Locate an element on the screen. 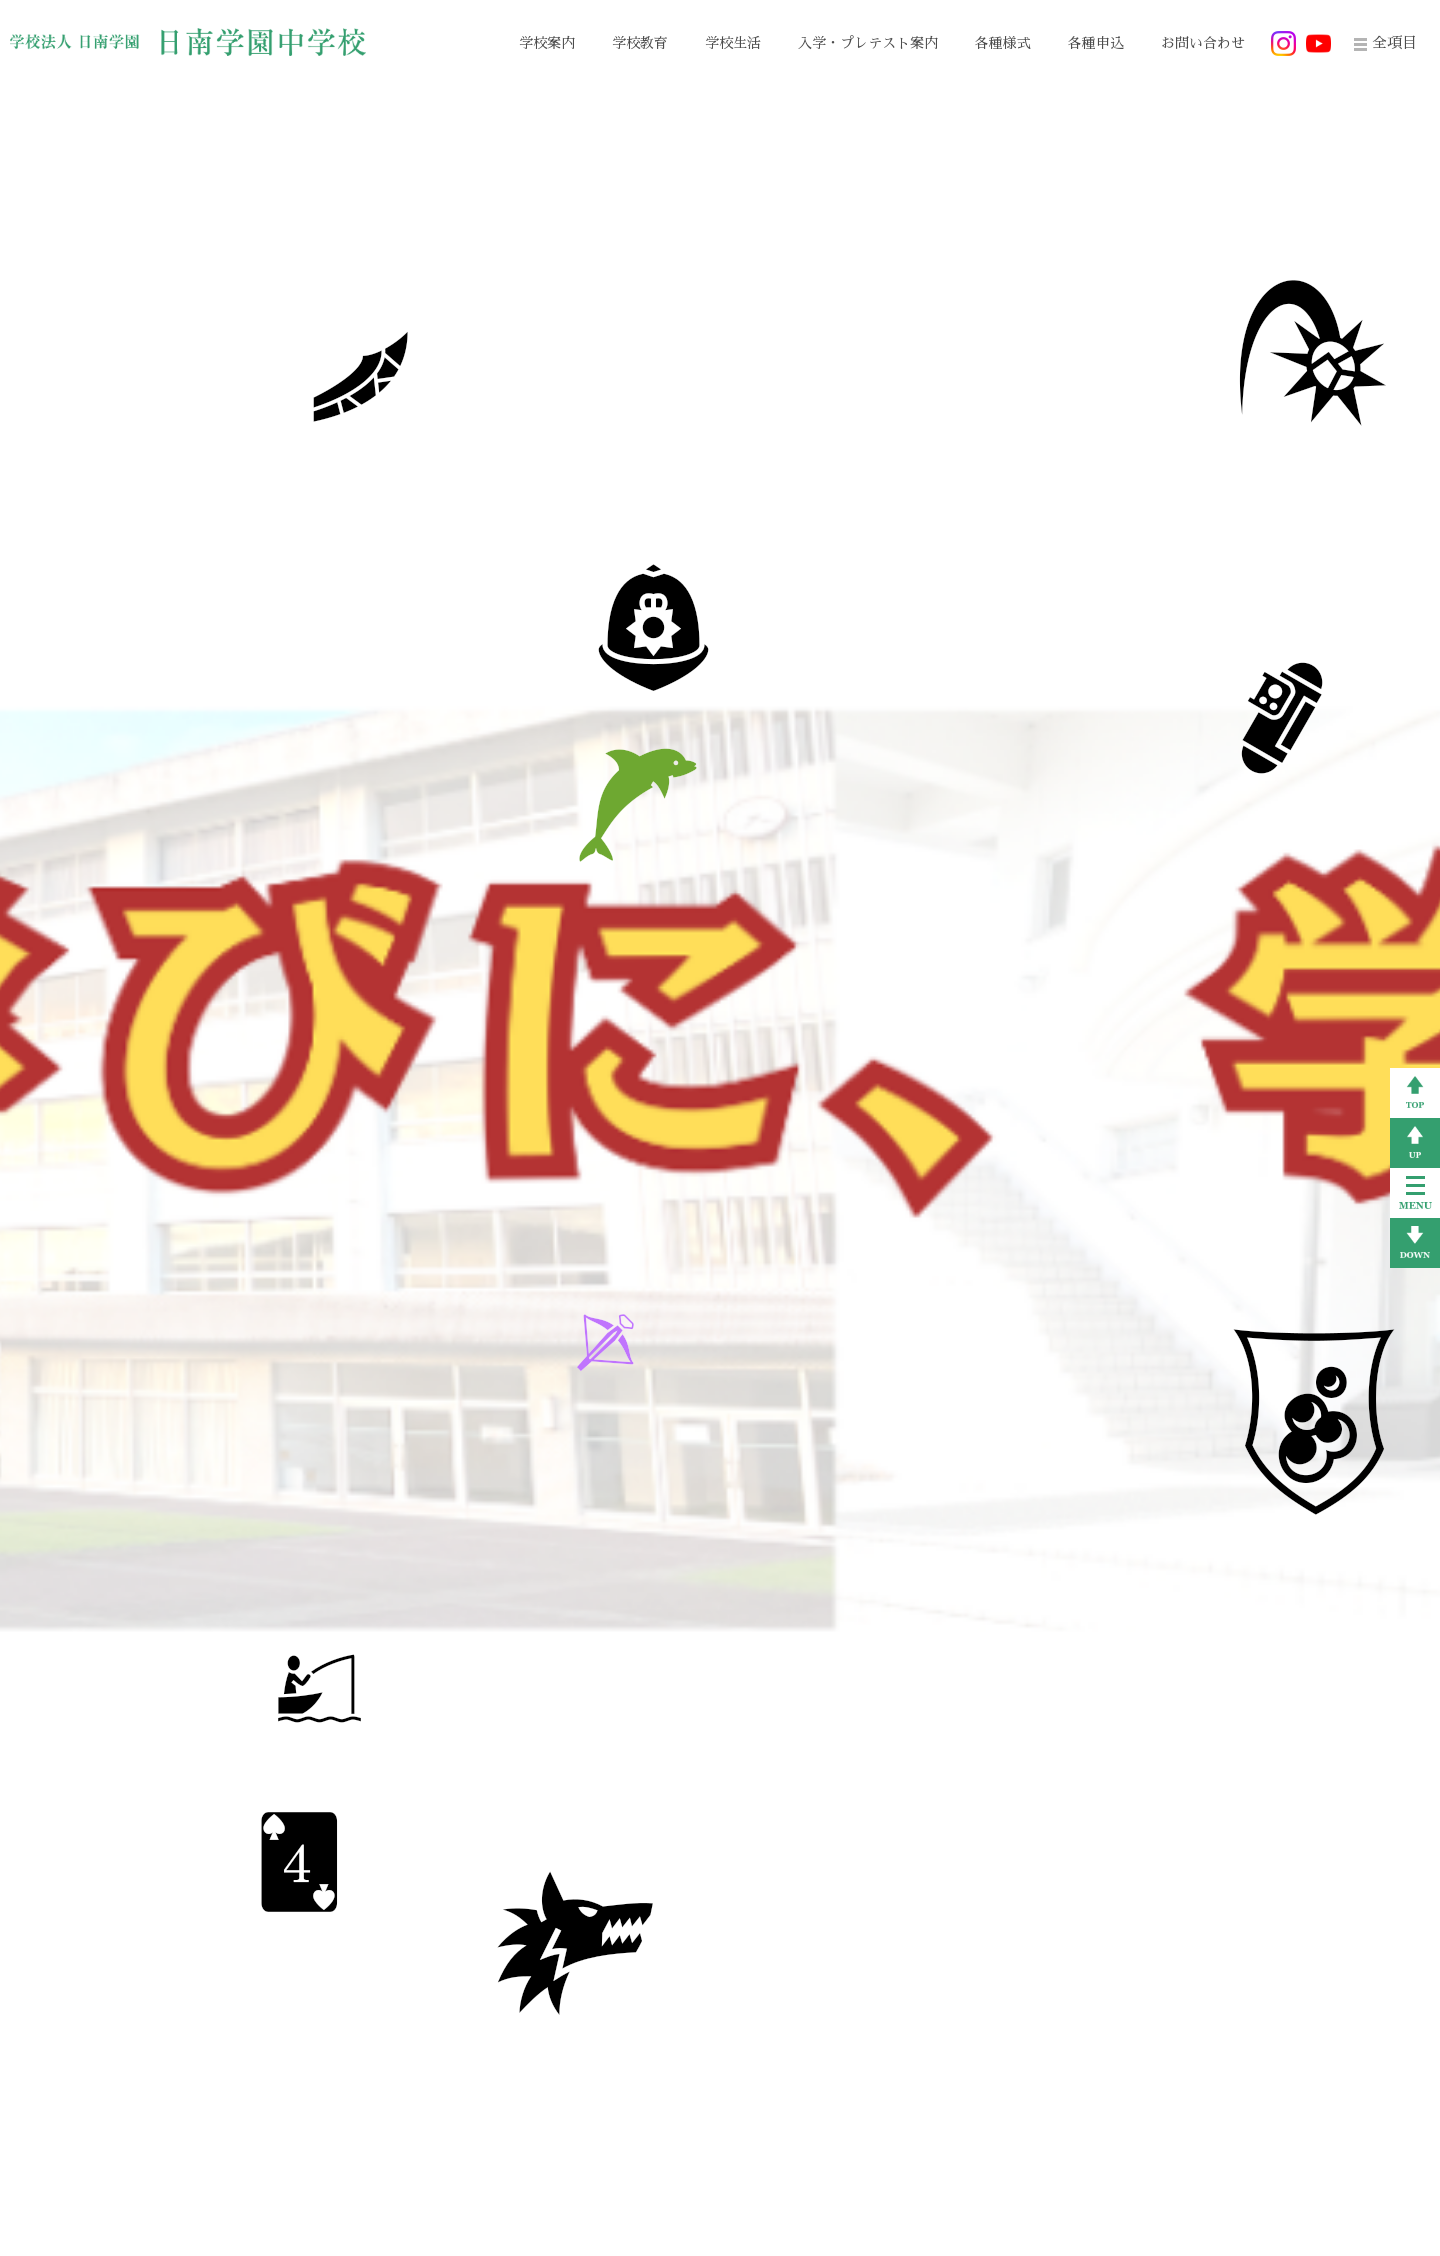 This screenshot has height=2256, width=1440. access fuel or resource storage is located at coordinates (1284, 718).